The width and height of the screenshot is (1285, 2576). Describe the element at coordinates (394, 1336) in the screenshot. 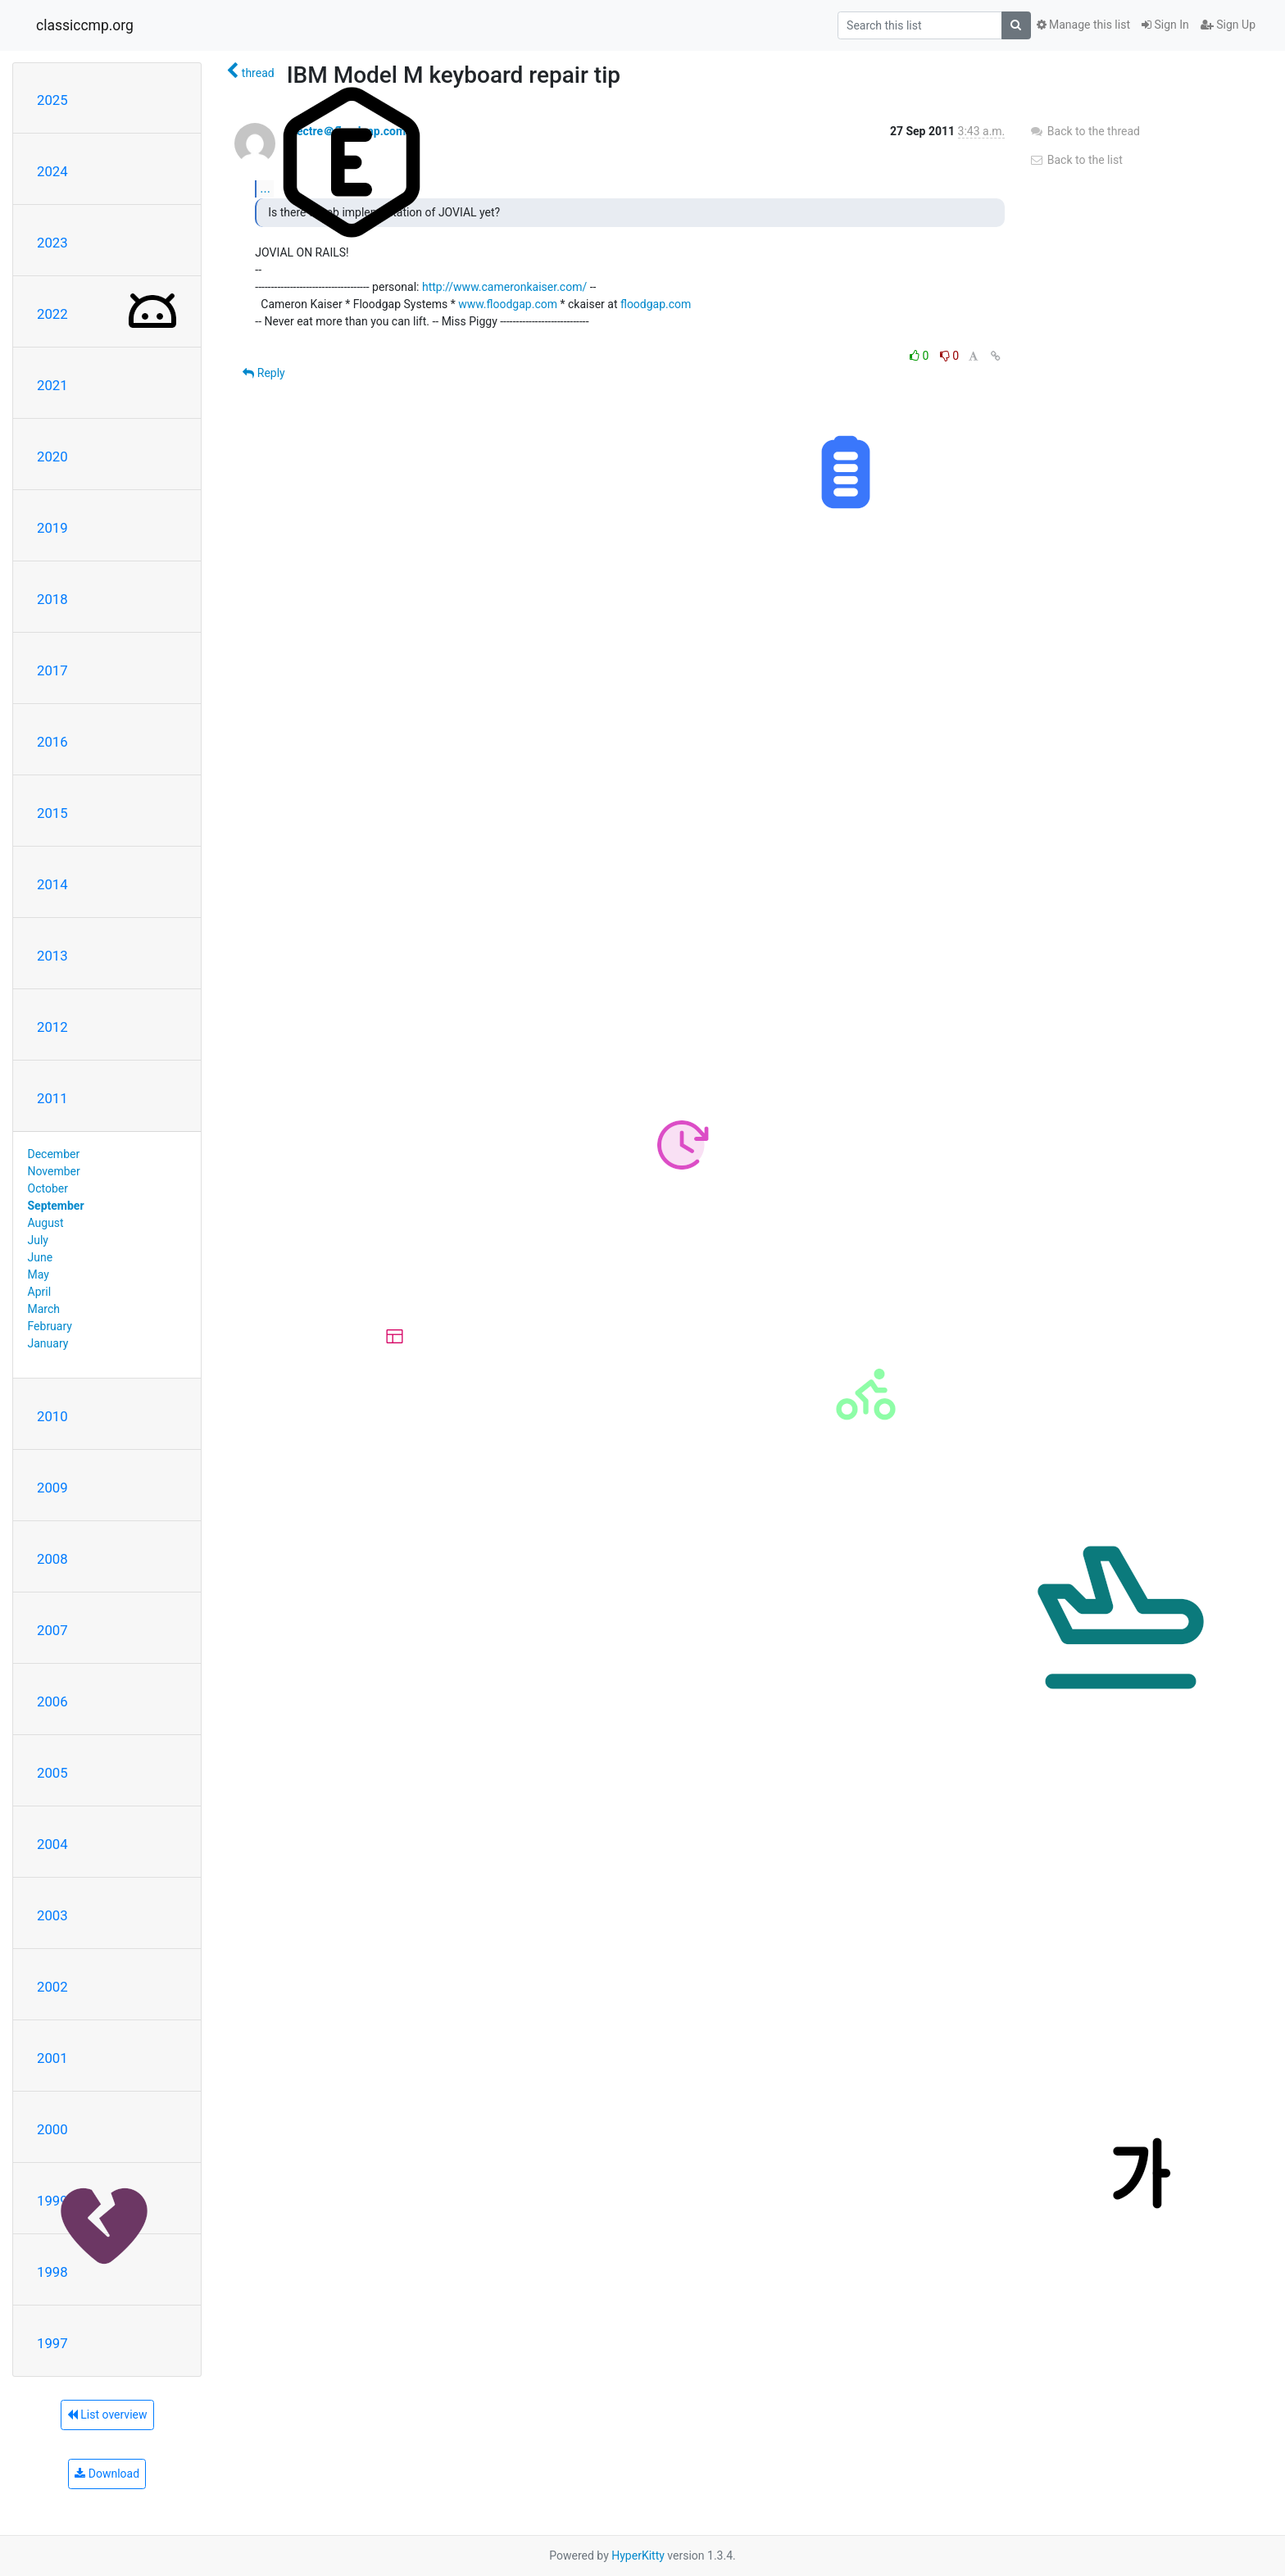

I see `change page layout or view` at that location.